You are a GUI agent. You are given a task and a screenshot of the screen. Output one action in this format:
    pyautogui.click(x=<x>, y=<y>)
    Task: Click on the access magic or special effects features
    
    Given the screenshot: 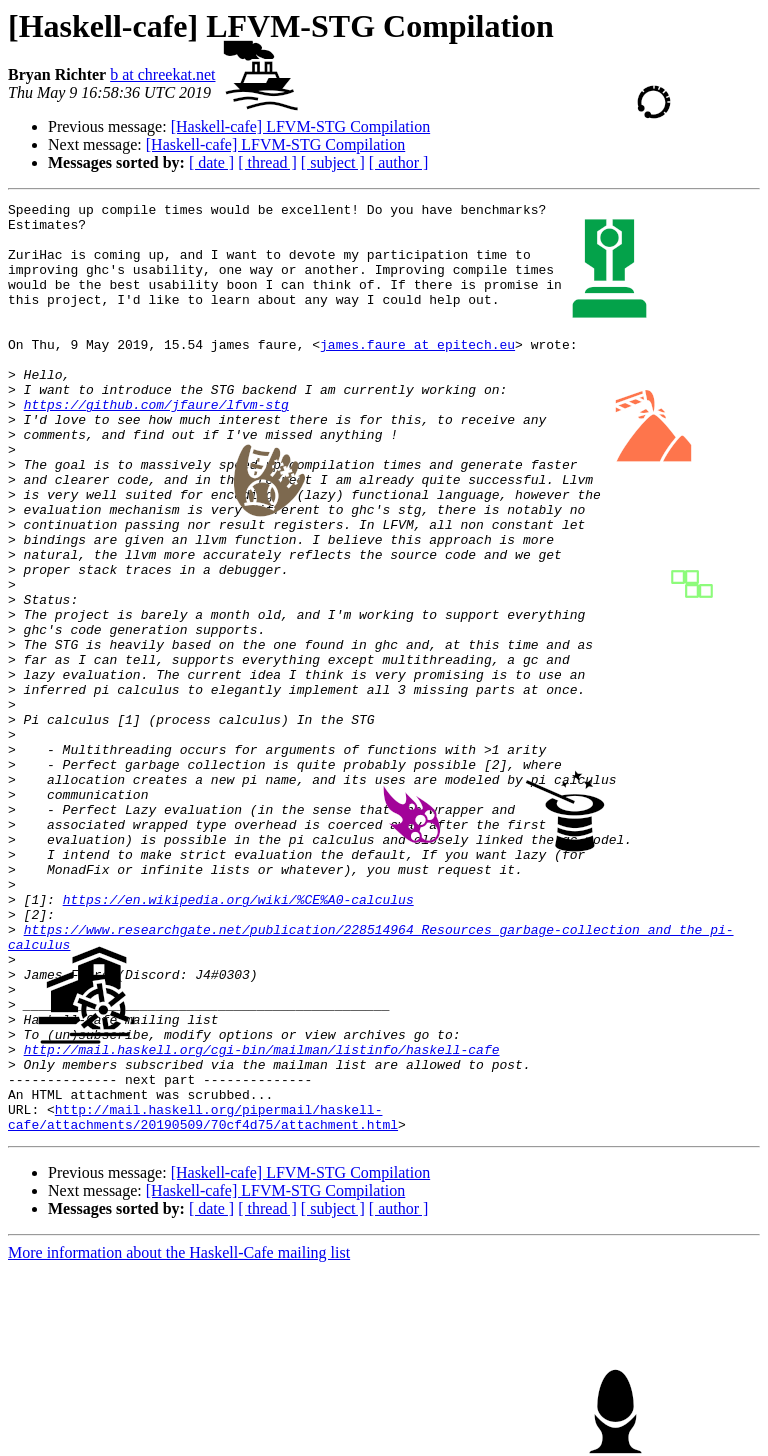 What is the action you would take?
    pyautogui.click(x=565, y=811)
    